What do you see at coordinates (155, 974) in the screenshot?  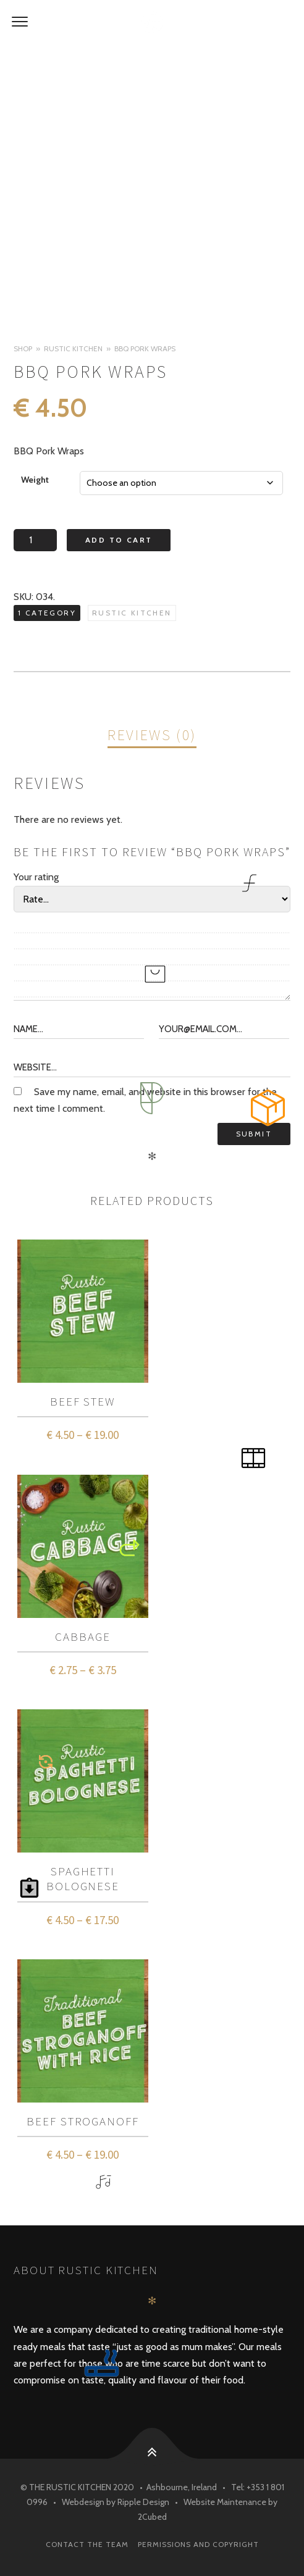 I see `view your shopping bag` at bounding box center [155, 974].